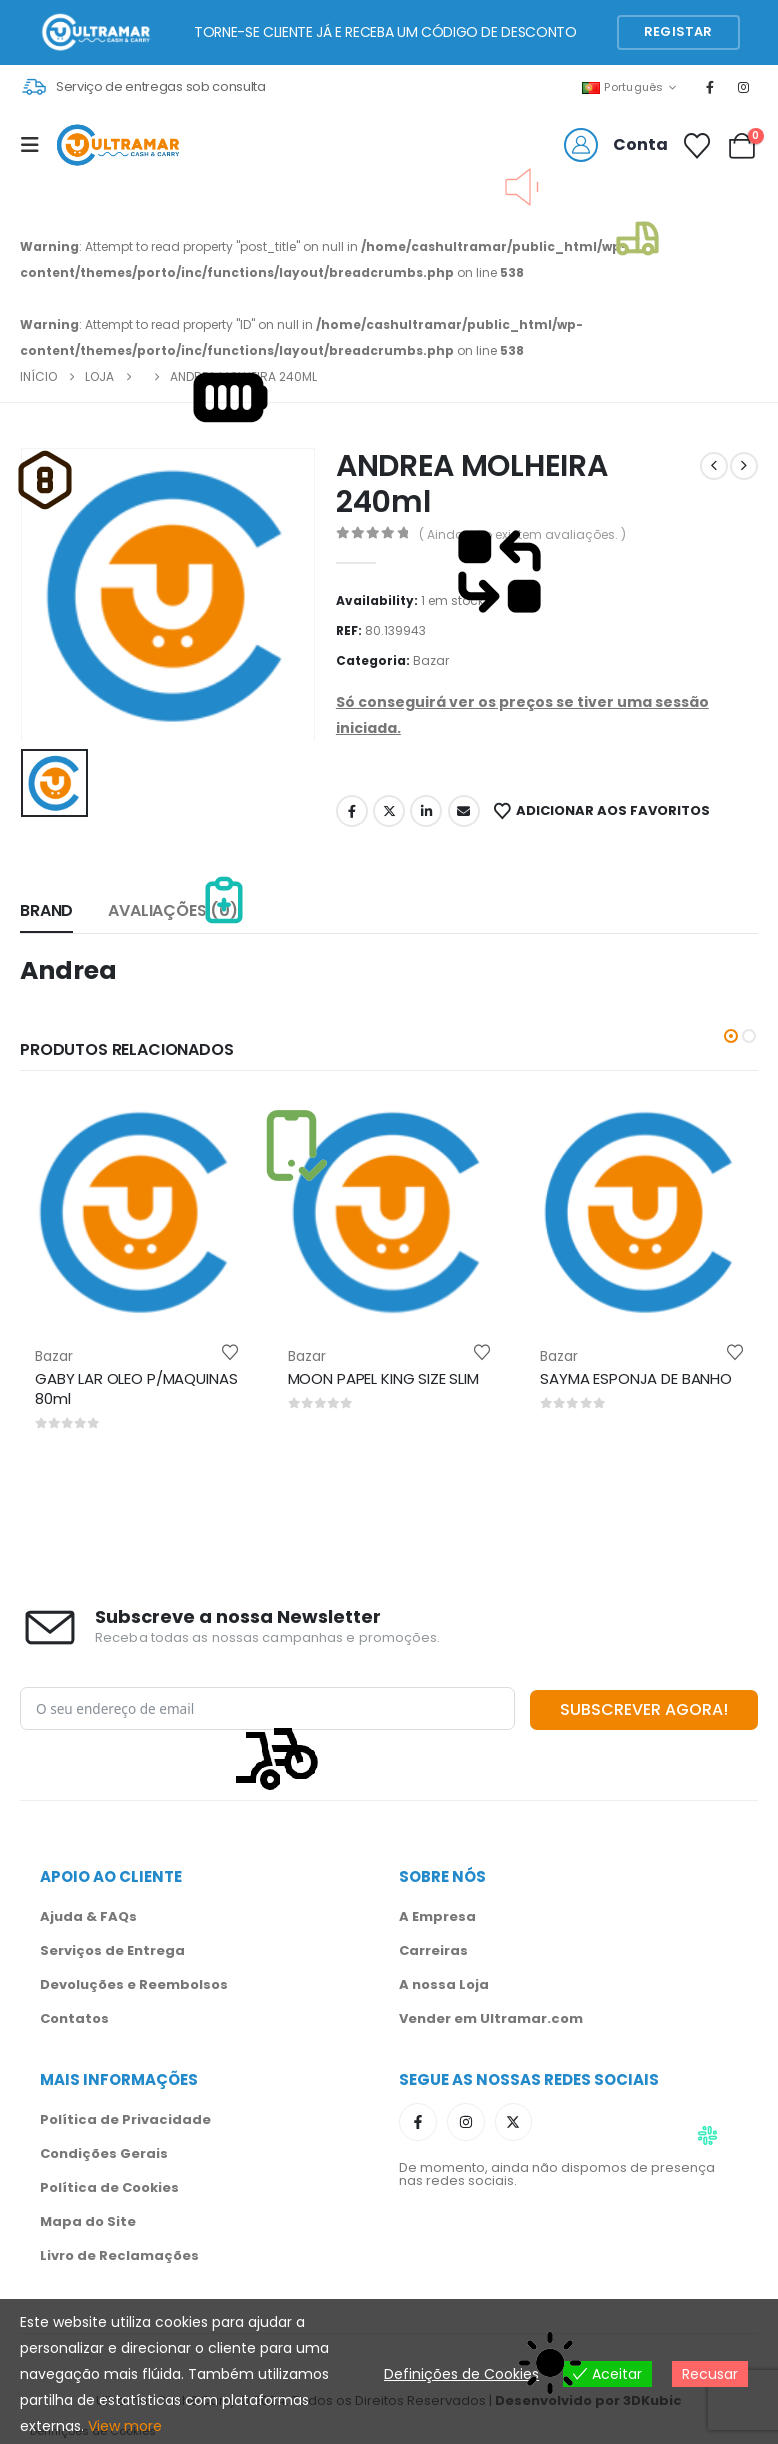 This screenshot has height=2444, width=778. I want to click on view bike and scooter rental options, so click(277, 1759).